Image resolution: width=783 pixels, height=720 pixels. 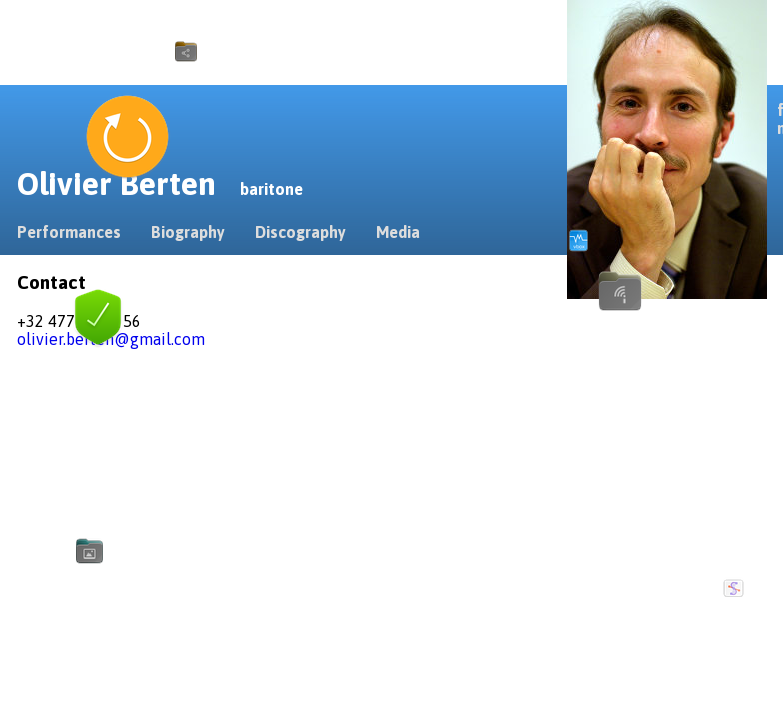 I want to click on open your pictures folder, so click(x=89, y=550).